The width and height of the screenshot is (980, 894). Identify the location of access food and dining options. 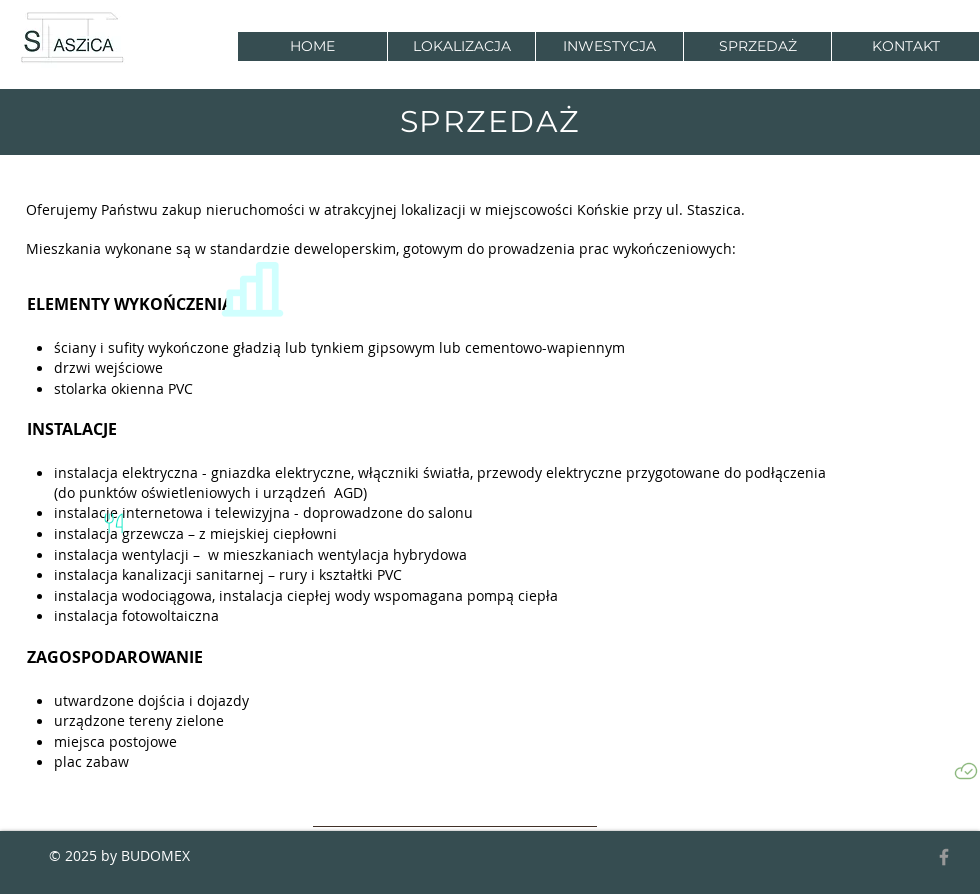
(114, 523).